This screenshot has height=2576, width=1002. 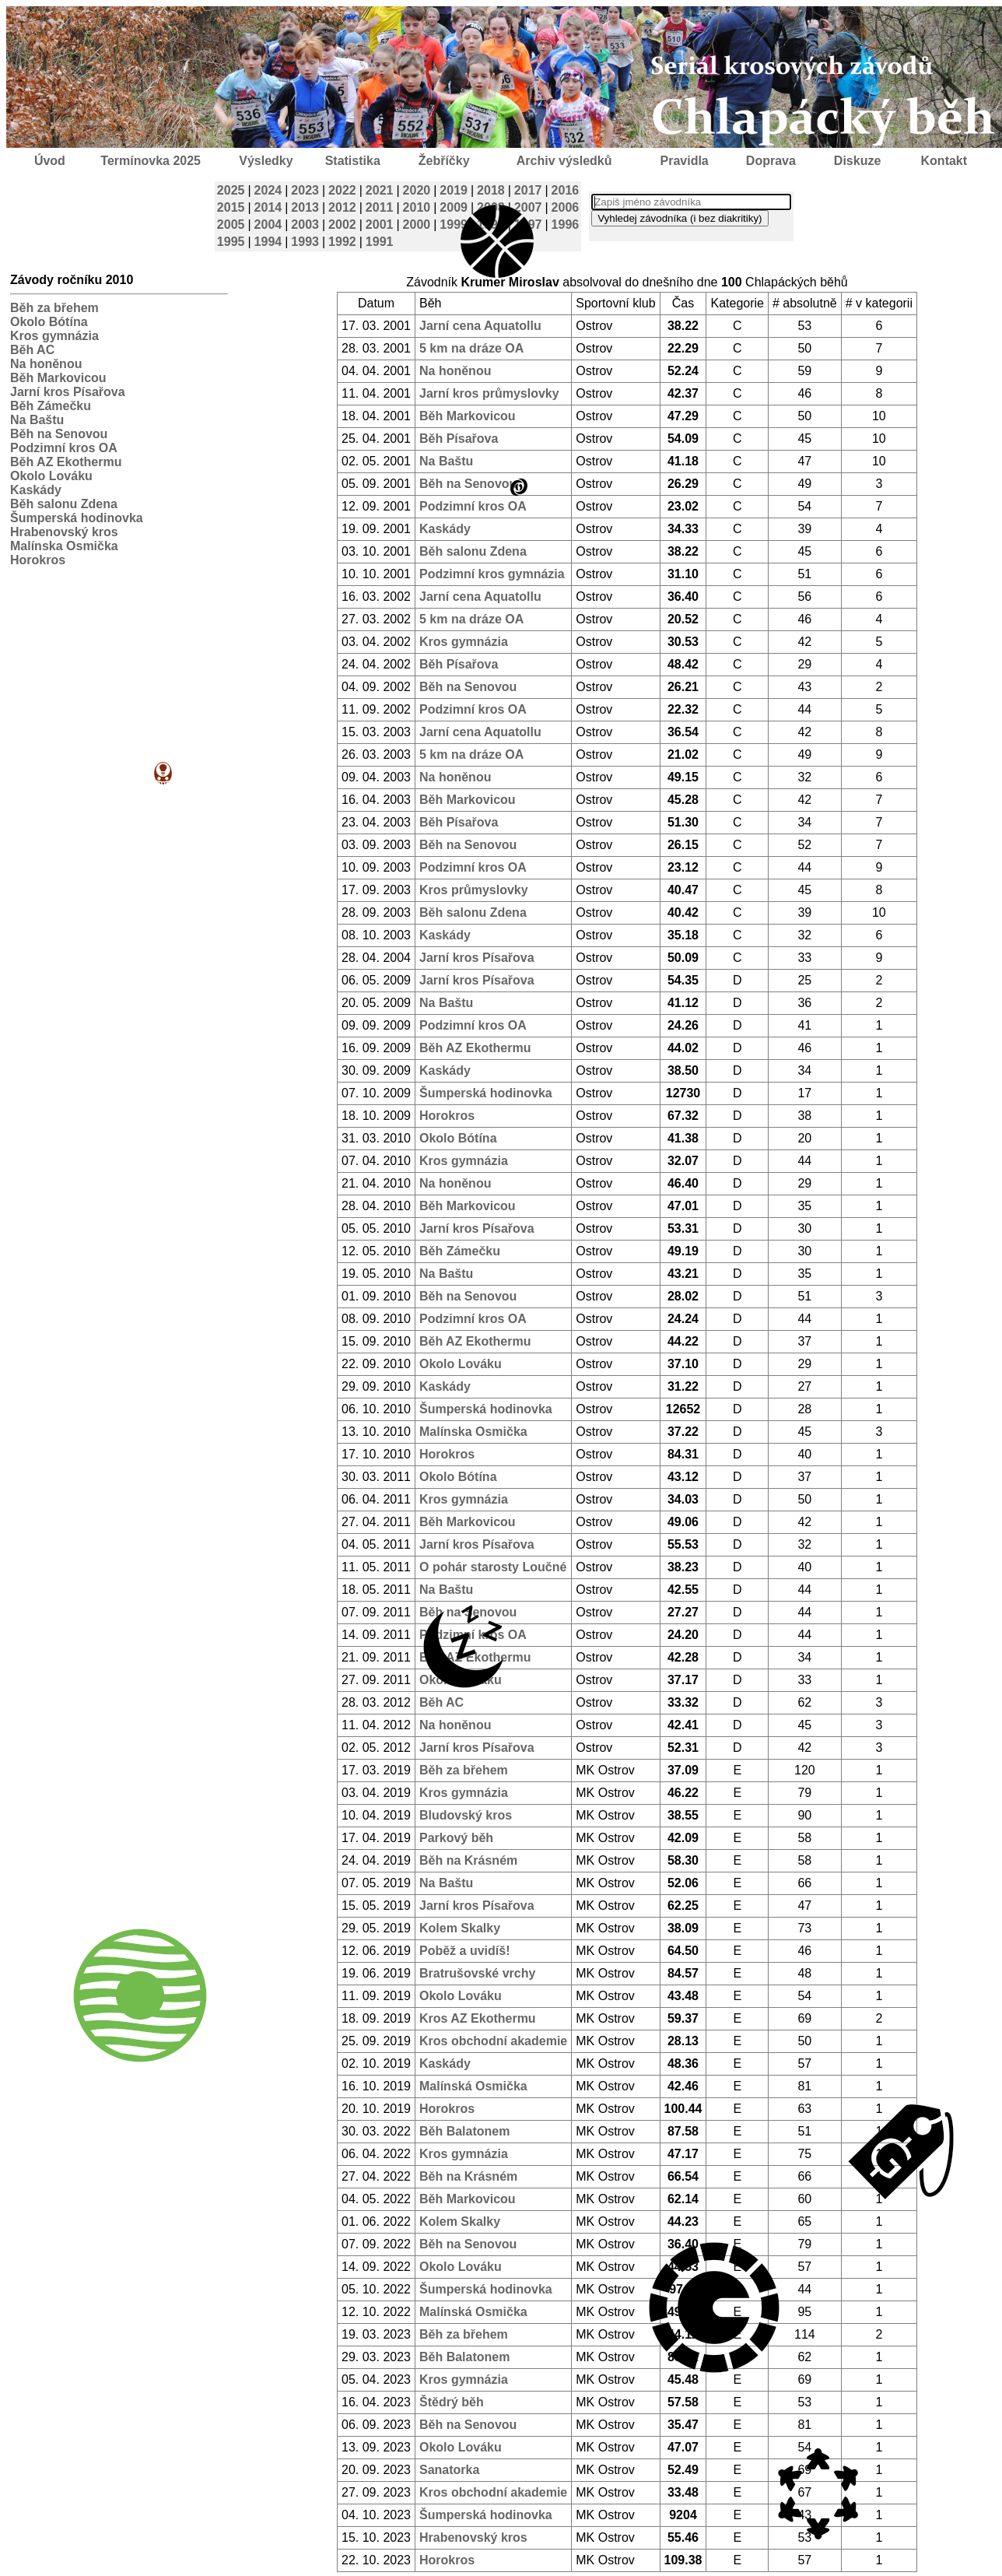 What do you see at coordinates (140, 1995) in the screenshot?
I see `decorative game badge or achievement icon` at bounding box center [140, 1995].